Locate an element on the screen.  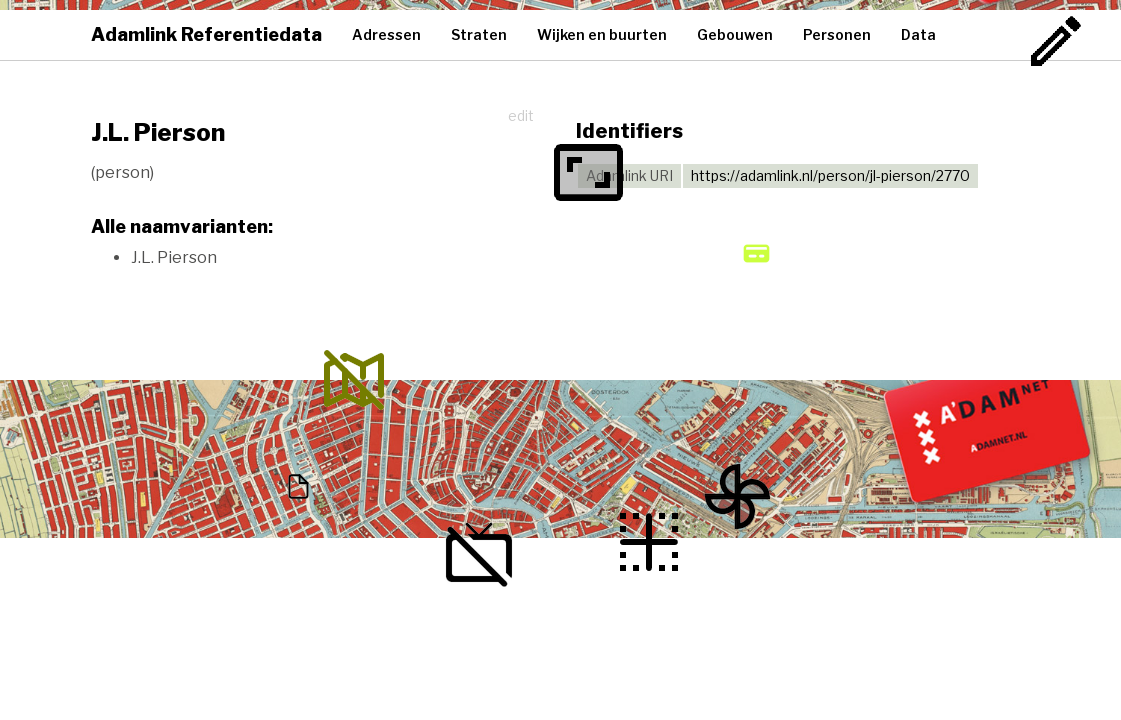
apply inner borders to selected cells is located at coordinates (649, 542).